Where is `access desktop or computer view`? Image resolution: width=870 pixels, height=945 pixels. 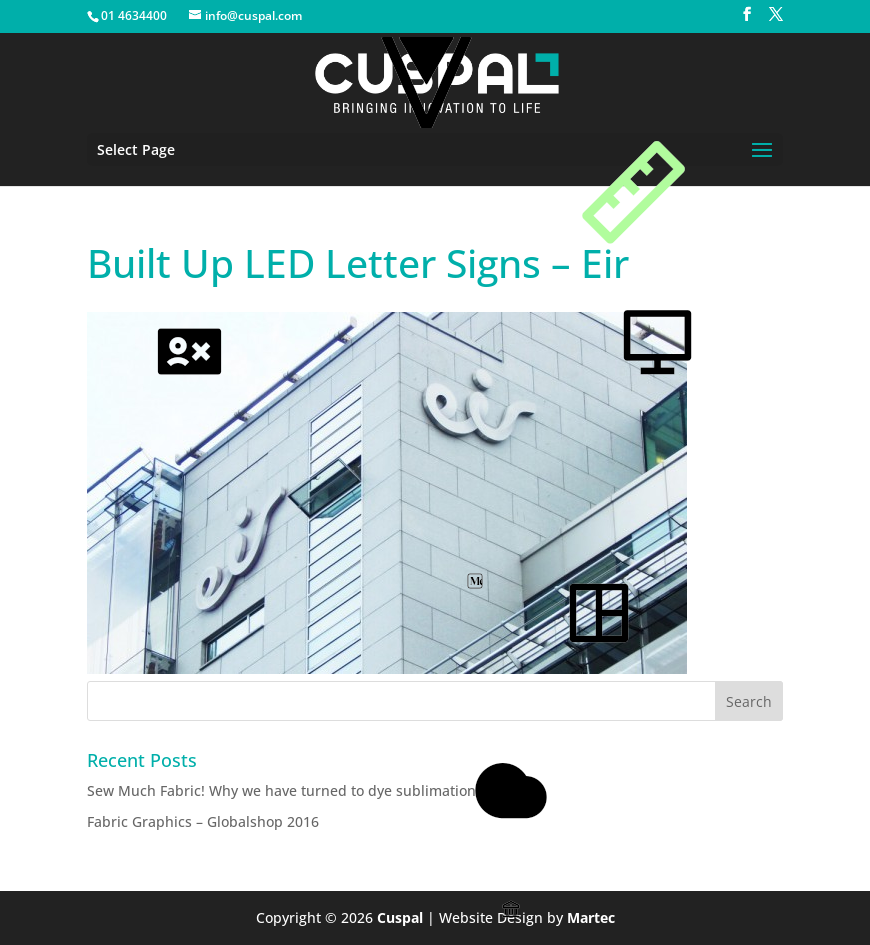
access desktop or computer view is located at coordinates (657, 340).